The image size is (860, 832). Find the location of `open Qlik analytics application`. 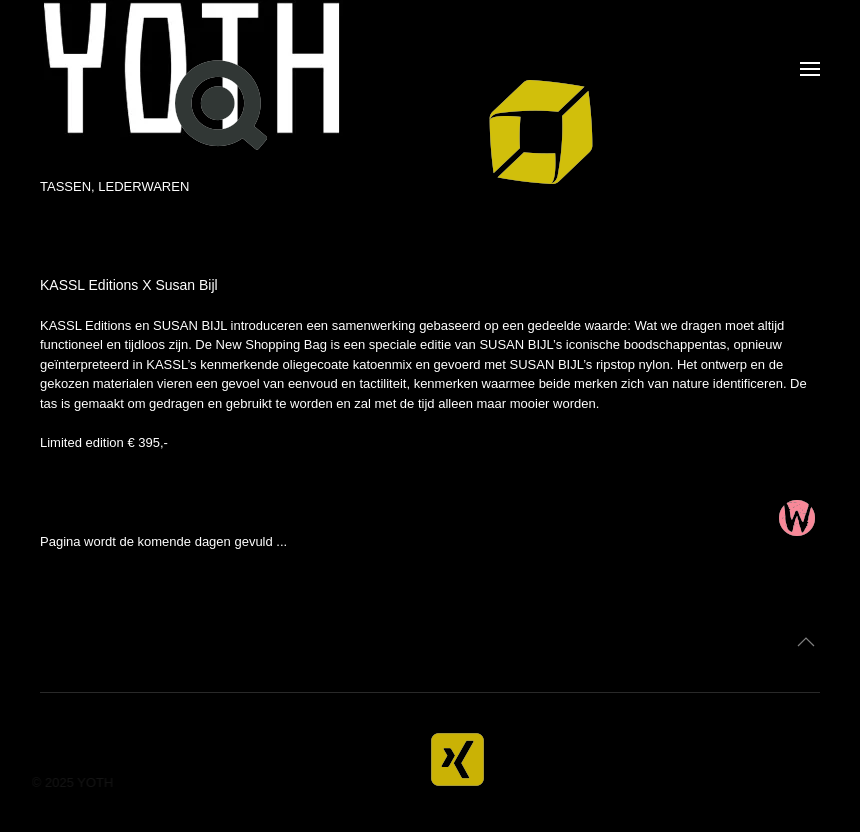

open Qlik analytics application is located at coordinates (221, 105).